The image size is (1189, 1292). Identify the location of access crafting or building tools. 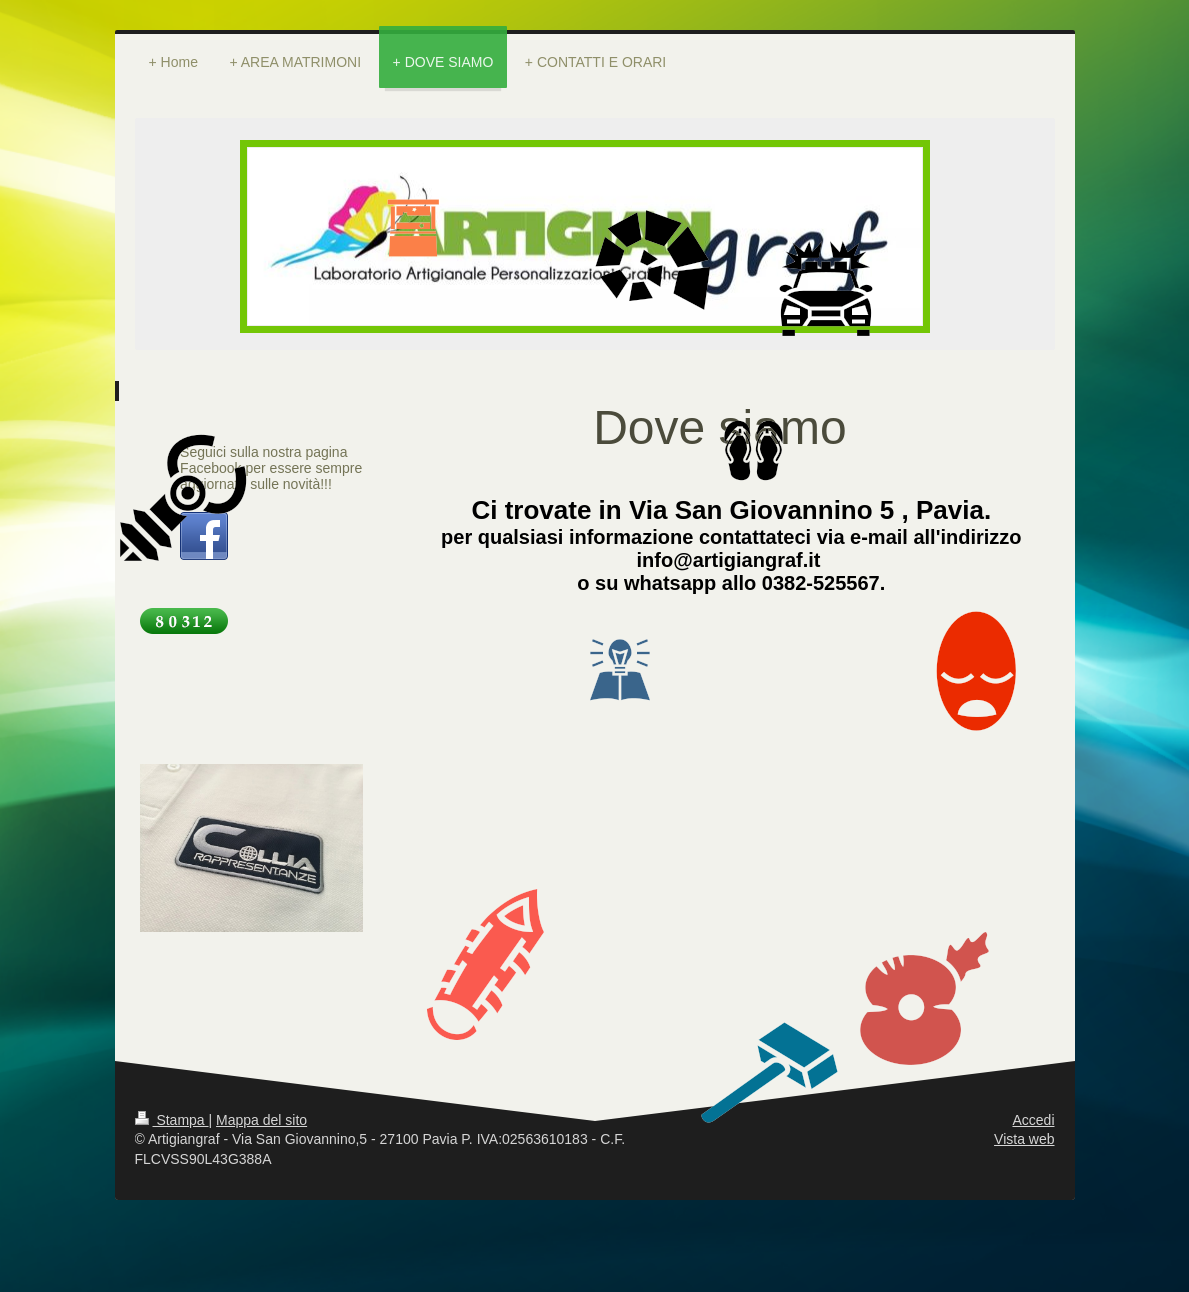
(769, 1072).